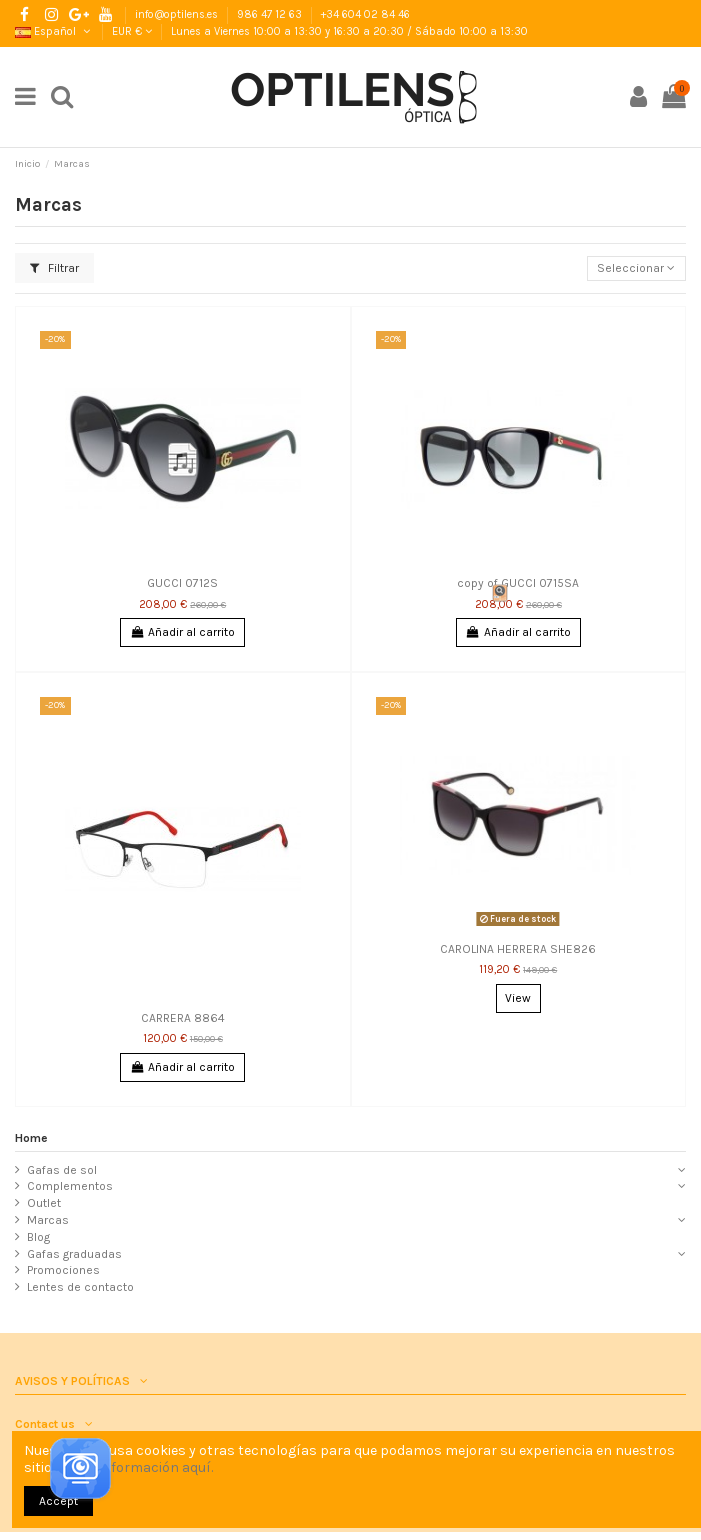 This screenshot has height=1540, width=701. I want to click on access remote desktop or screen sharing settings, so click(80, 1469).